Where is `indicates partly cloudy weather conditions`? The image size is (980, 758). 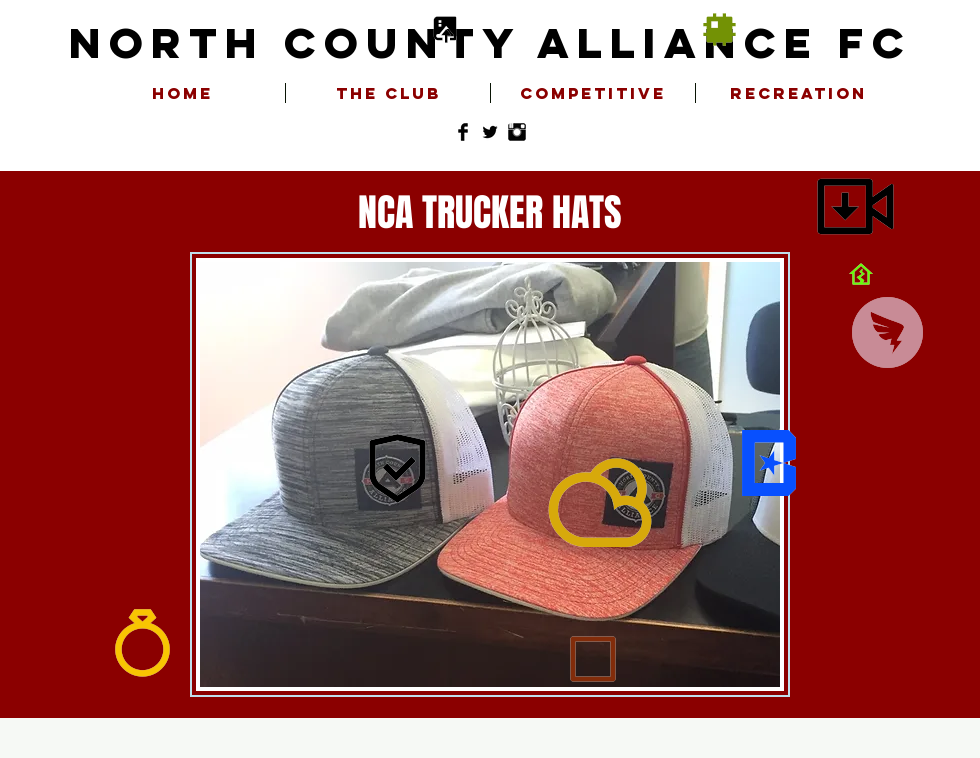 indicates partly cloudy weather conditions is located at coordinates (600, 505).